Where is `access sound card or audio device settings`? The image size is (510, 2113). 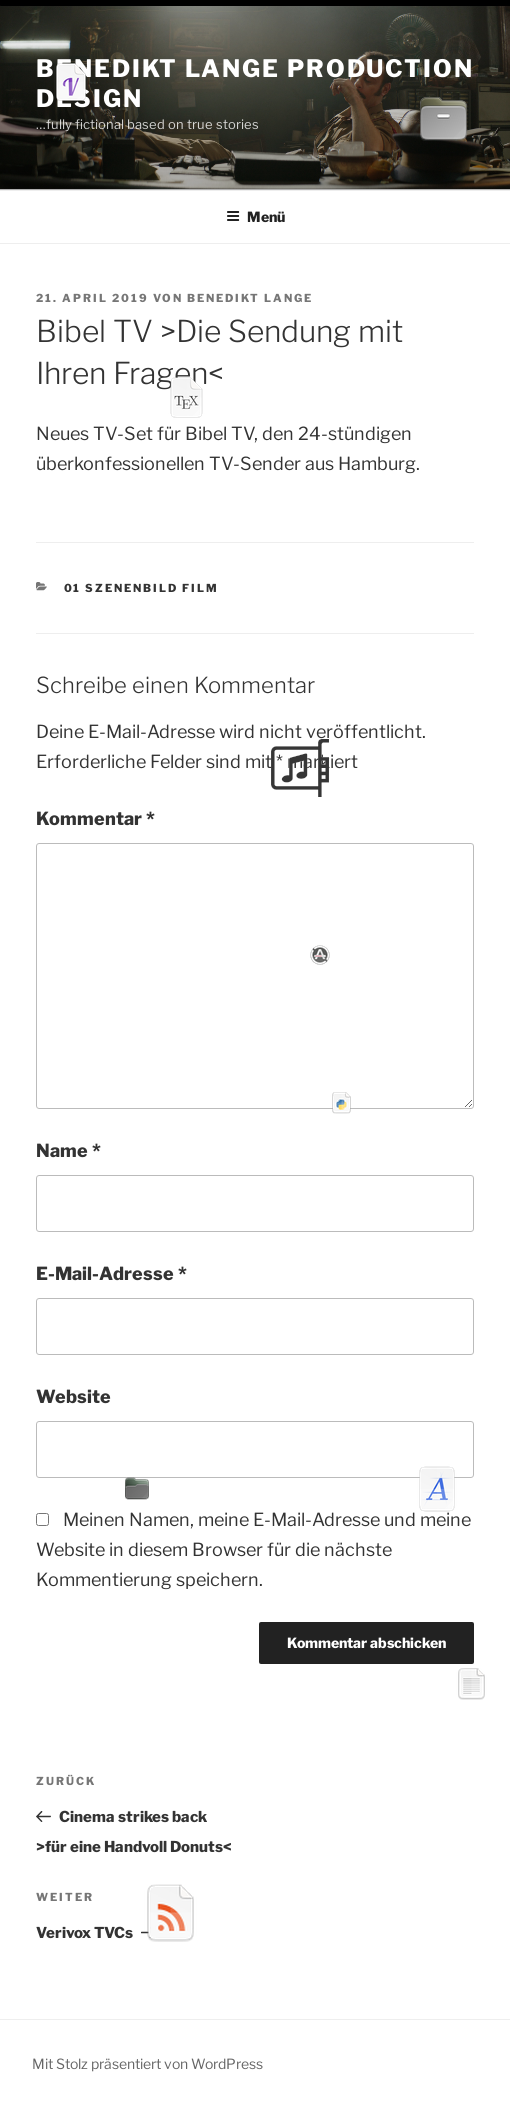
access sound card or audio device settings is located at coordinates (300, 768).